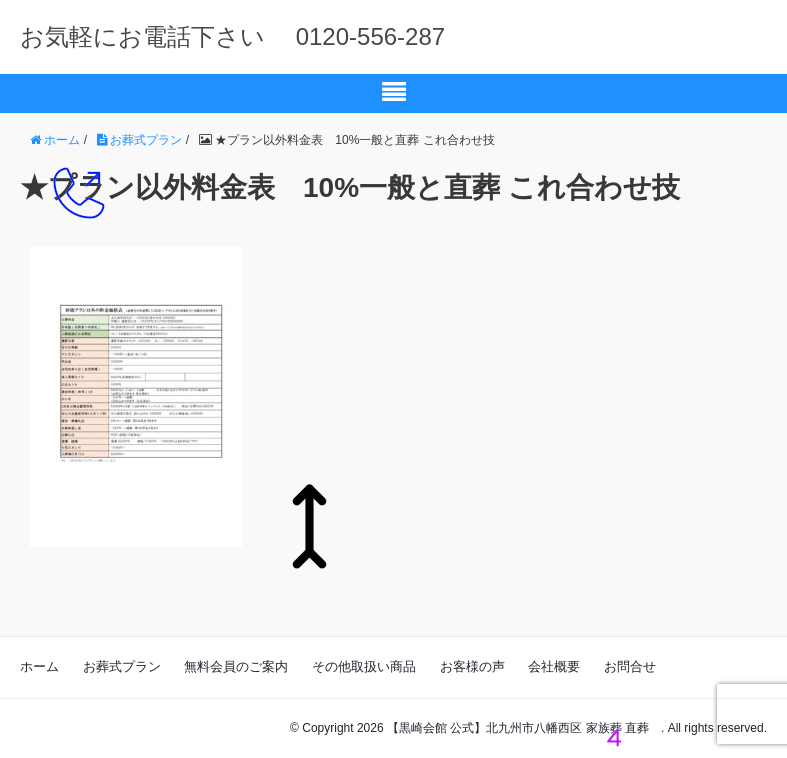  What do you see at coordinates (614, 737) in the screenshot?
I see `indicates step four in a multi-step process` at bounding box center [614, 737].